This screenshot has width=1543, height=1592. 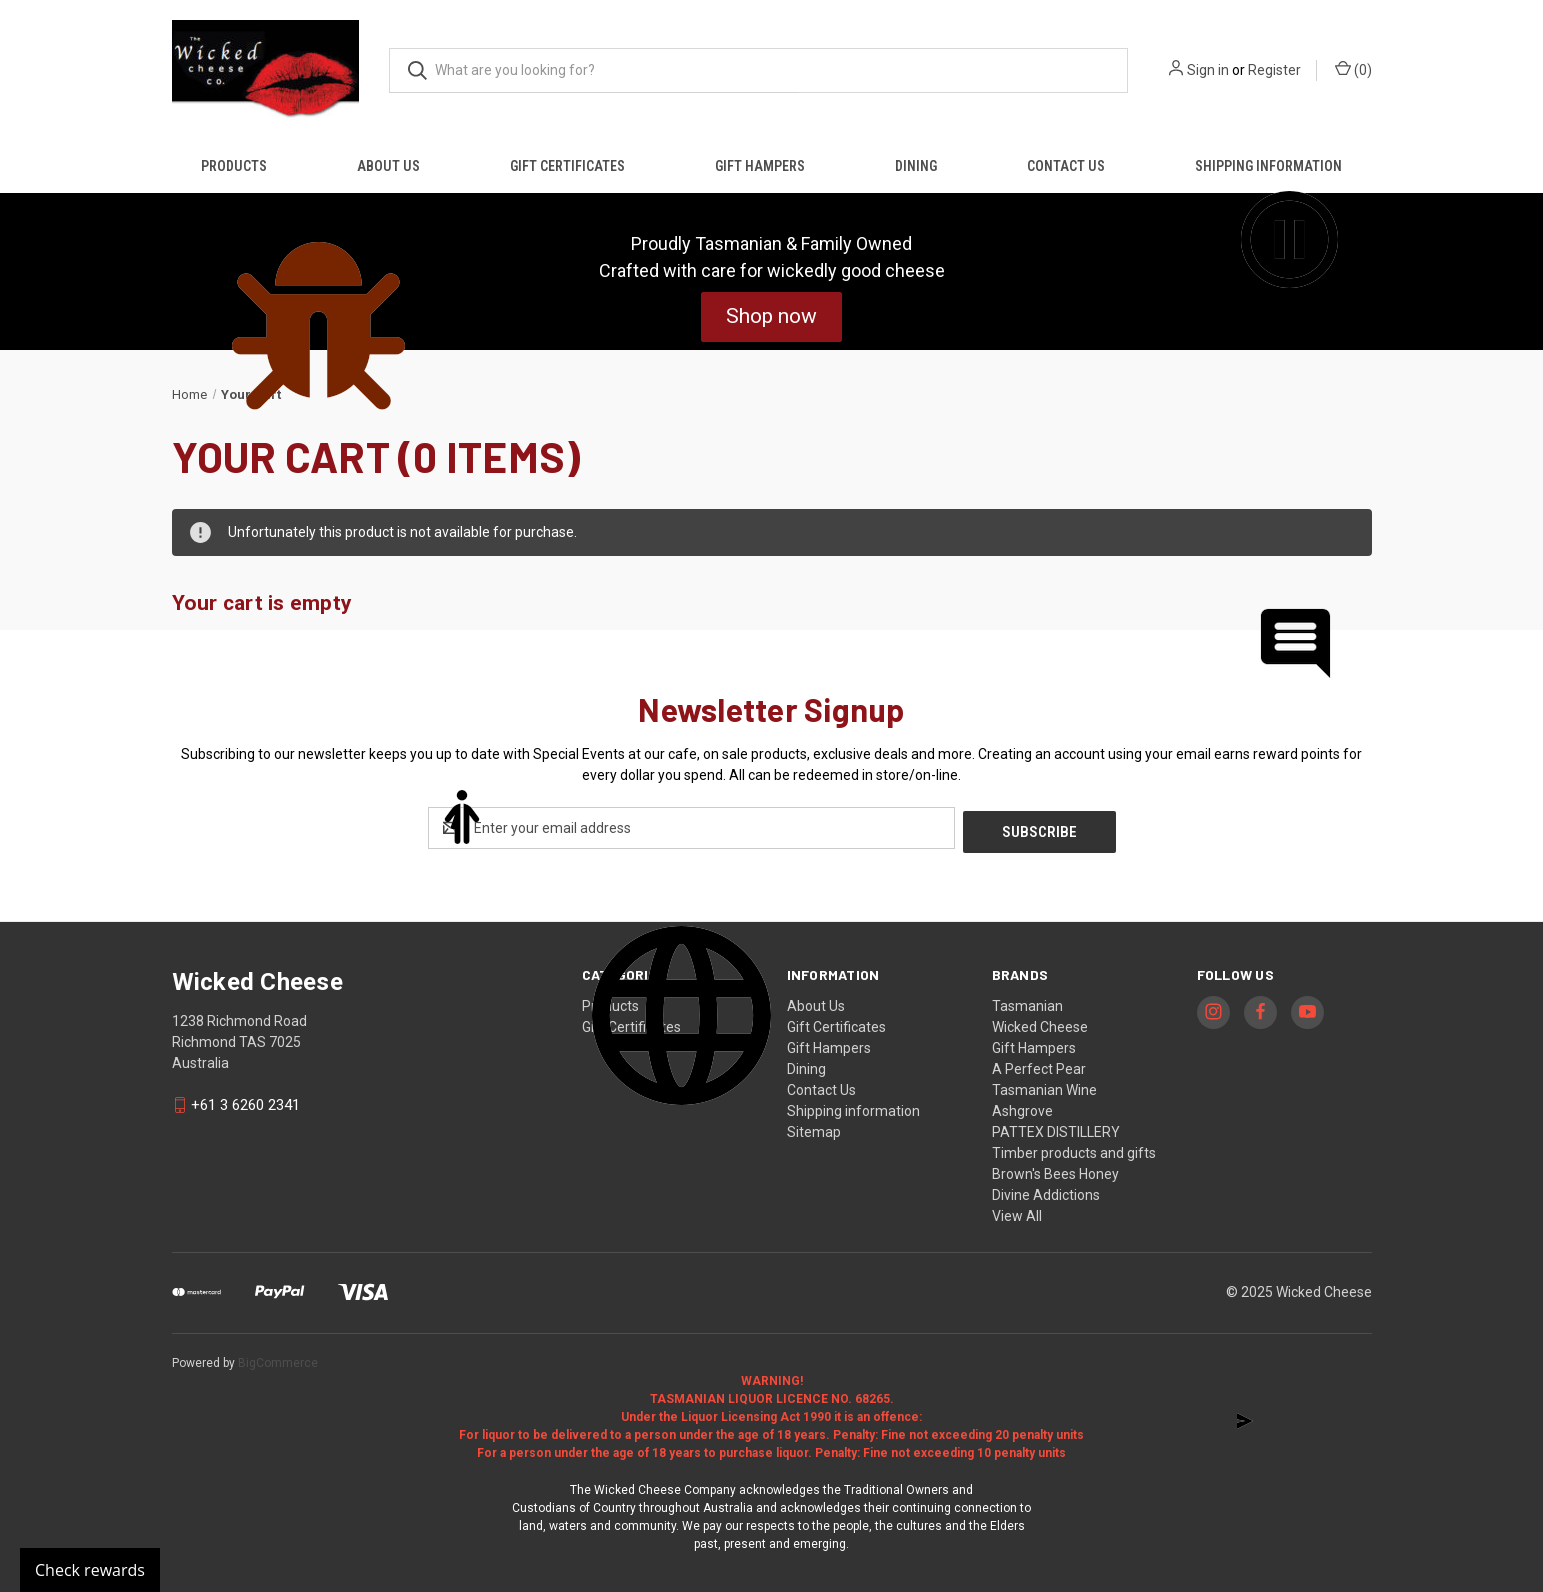 What do you see at coordinates (1295, 643) in the screenshot?
I see `add a comment to this item` at bounding box center [1295, 643].